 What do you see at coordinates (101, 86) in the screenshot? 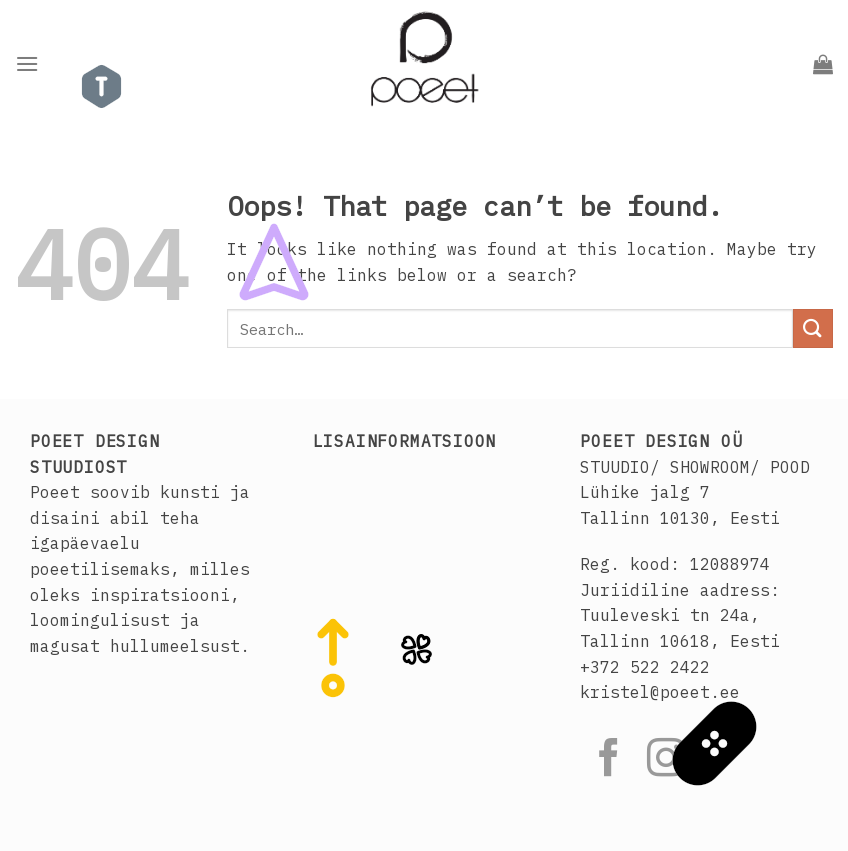
I see `text or typography tool` at bounding box center [101, 86].